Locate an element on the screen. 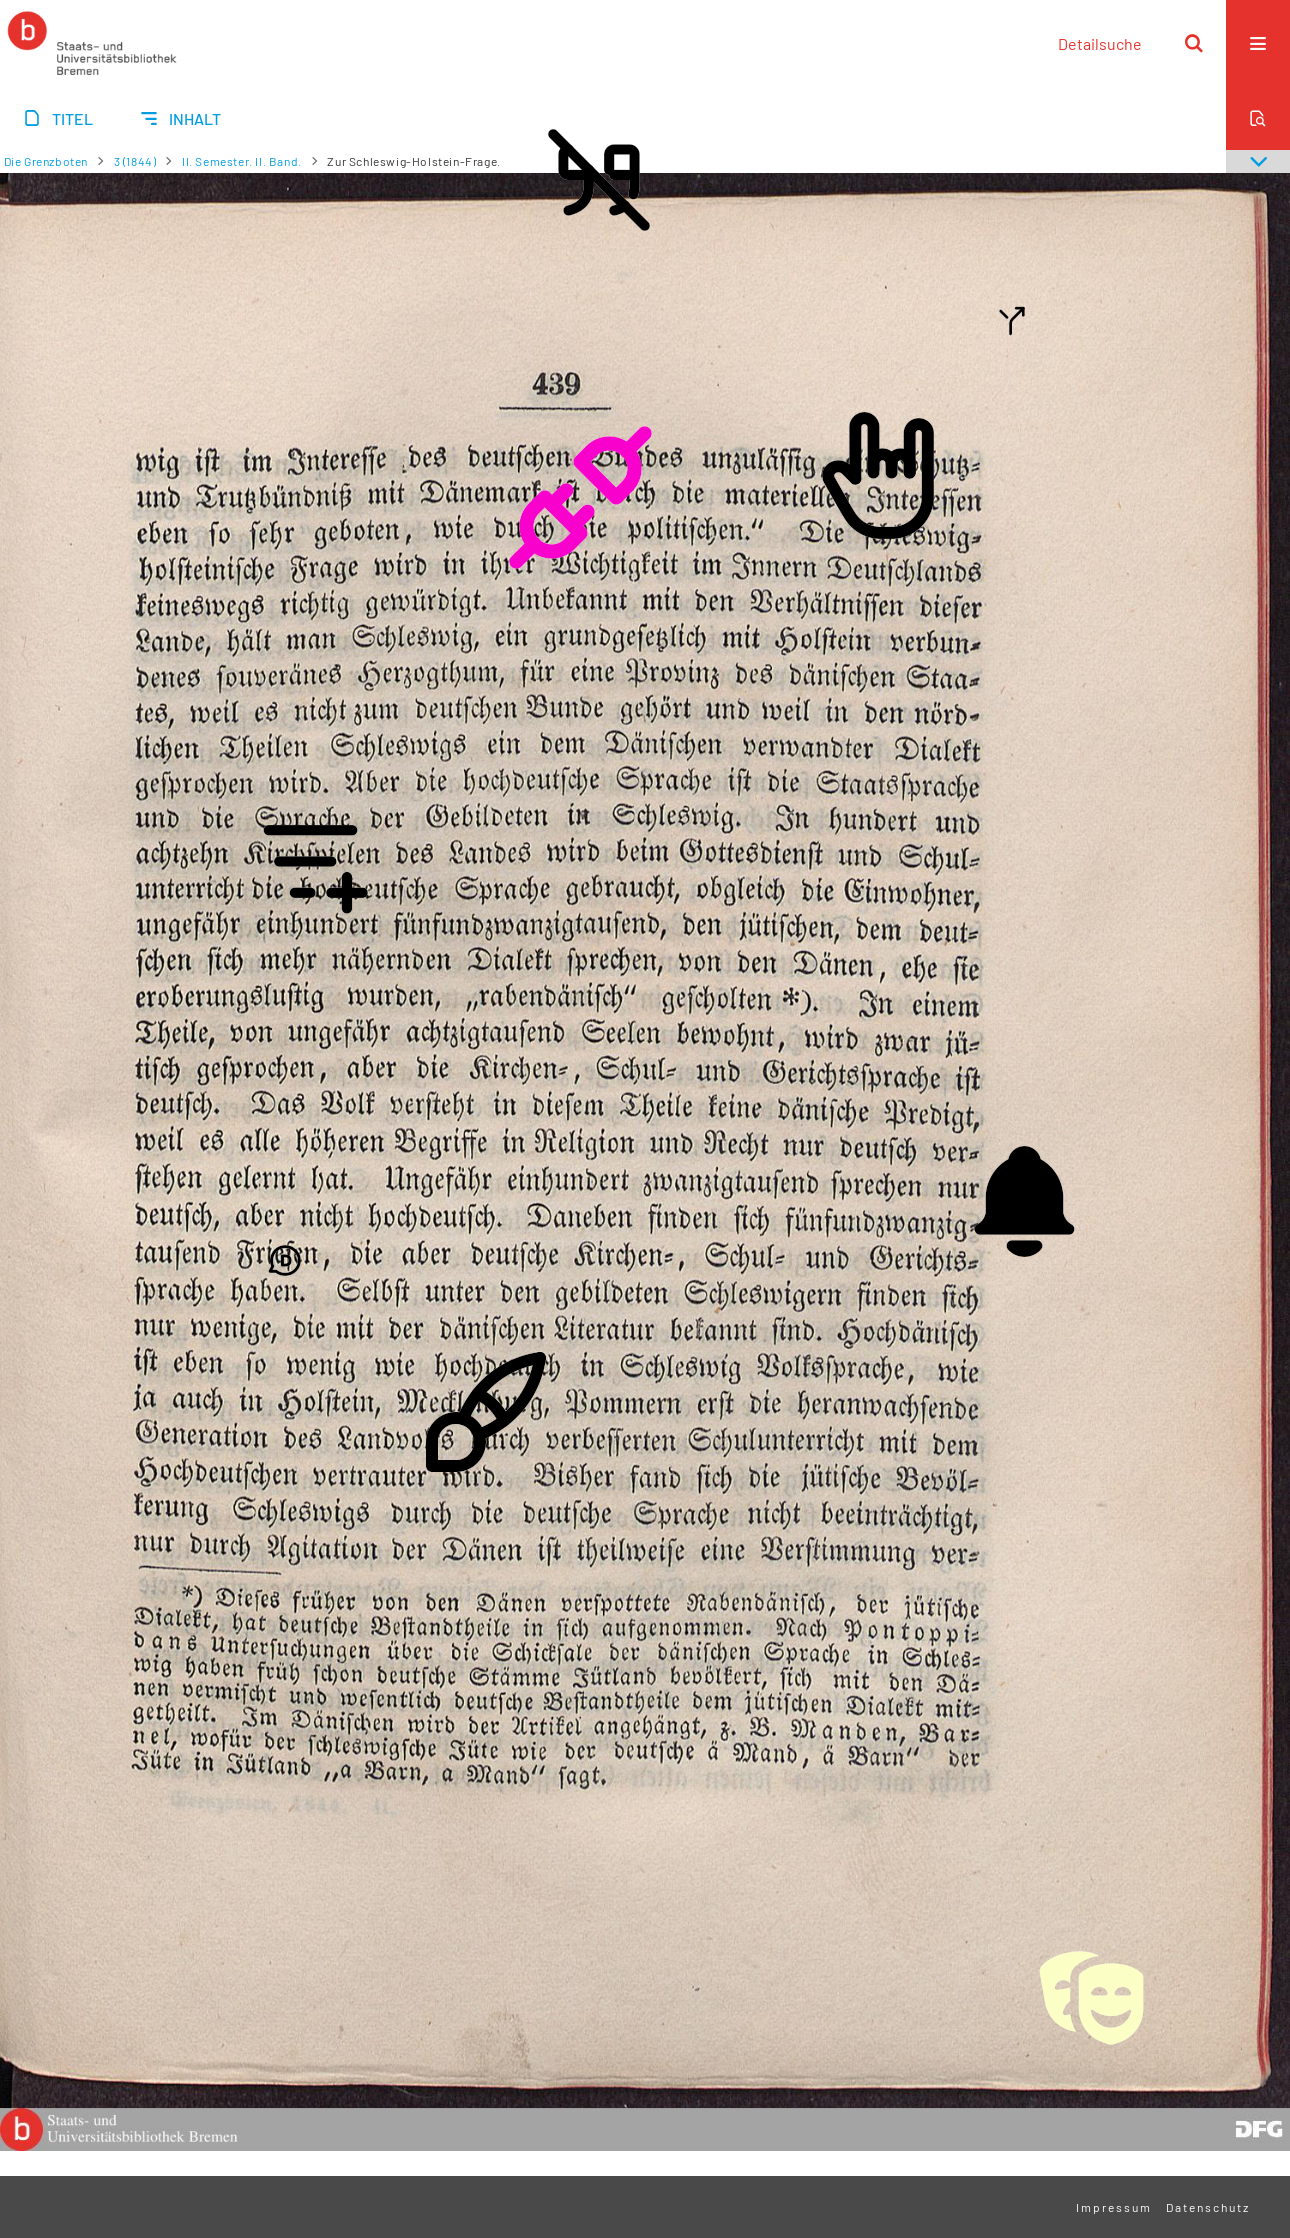  view notifications is located at coordinates (1024, 1201).